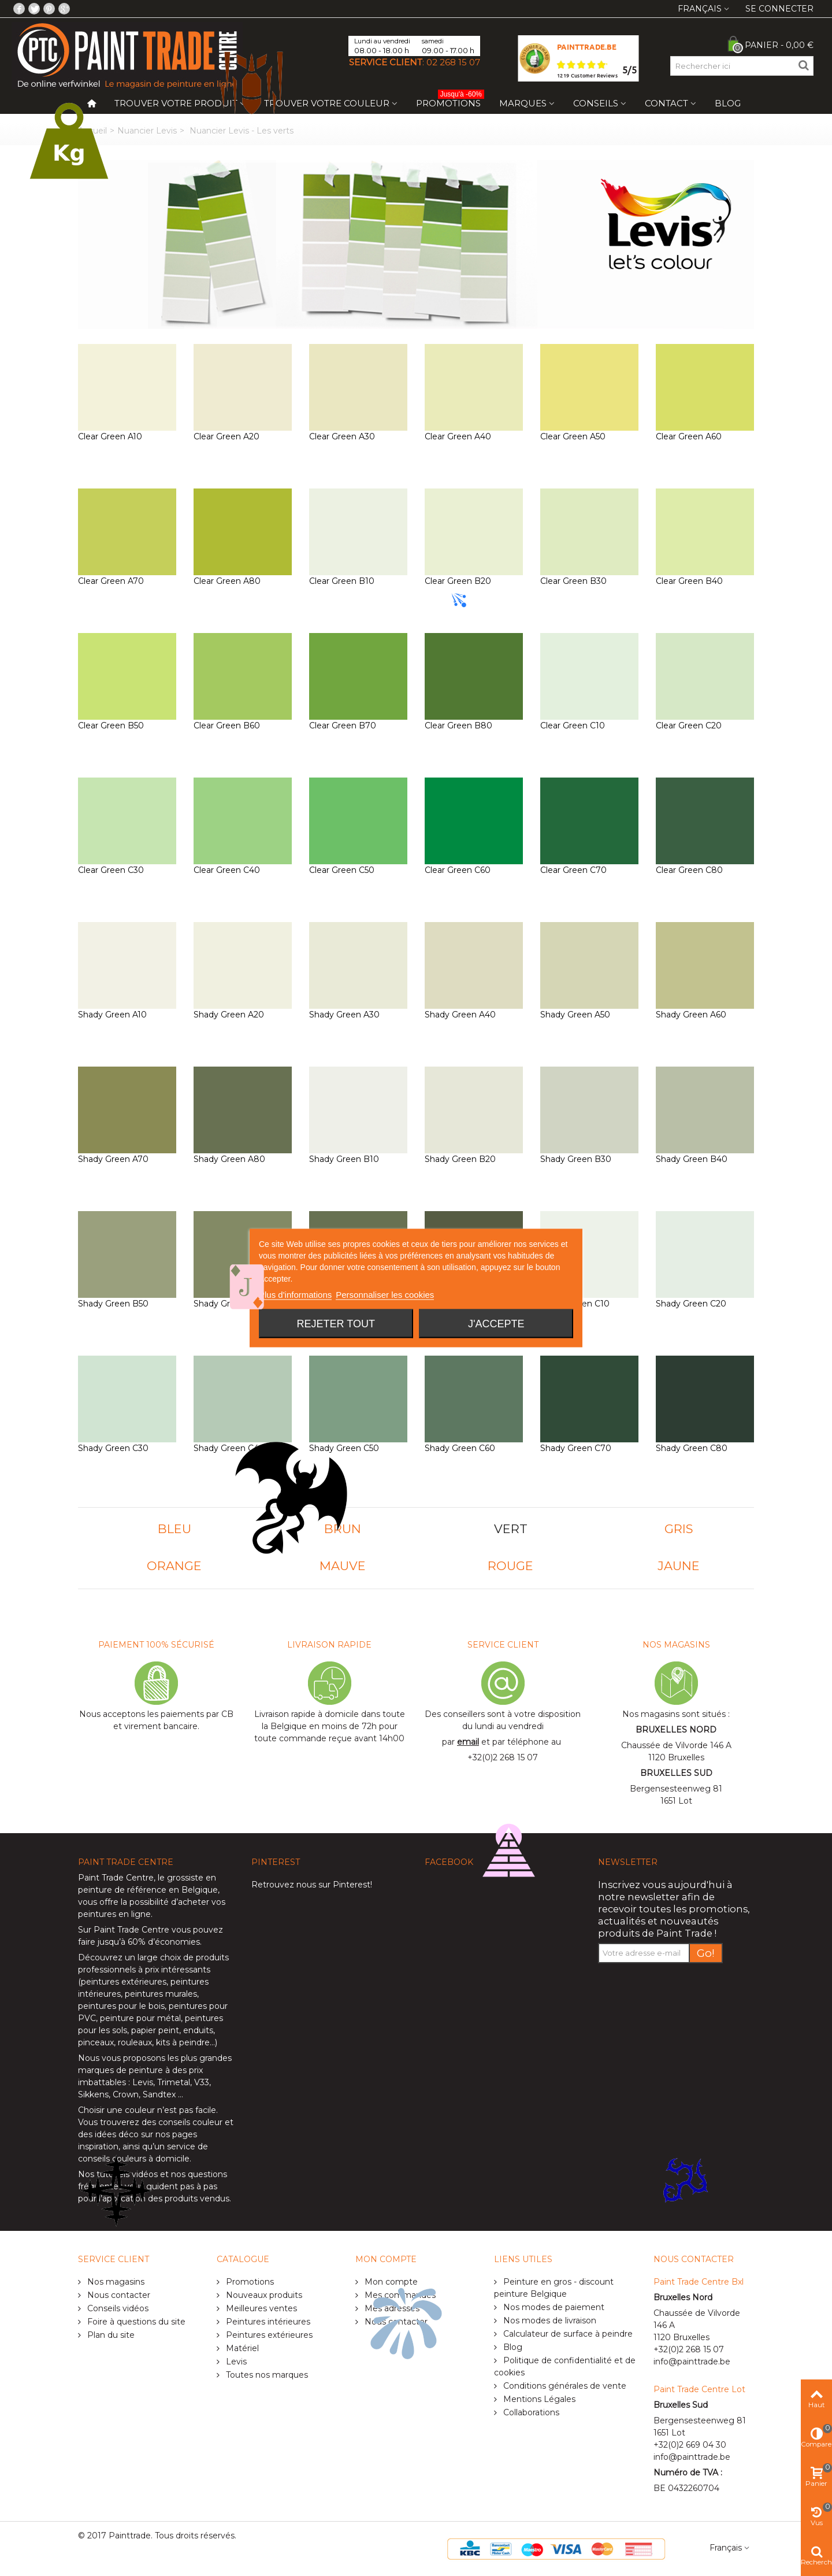 The image size is (832, 2576). Describe the element at coordinates (69, 139) in the screenshot. I see `adjust item weight or mass settings` at that location.